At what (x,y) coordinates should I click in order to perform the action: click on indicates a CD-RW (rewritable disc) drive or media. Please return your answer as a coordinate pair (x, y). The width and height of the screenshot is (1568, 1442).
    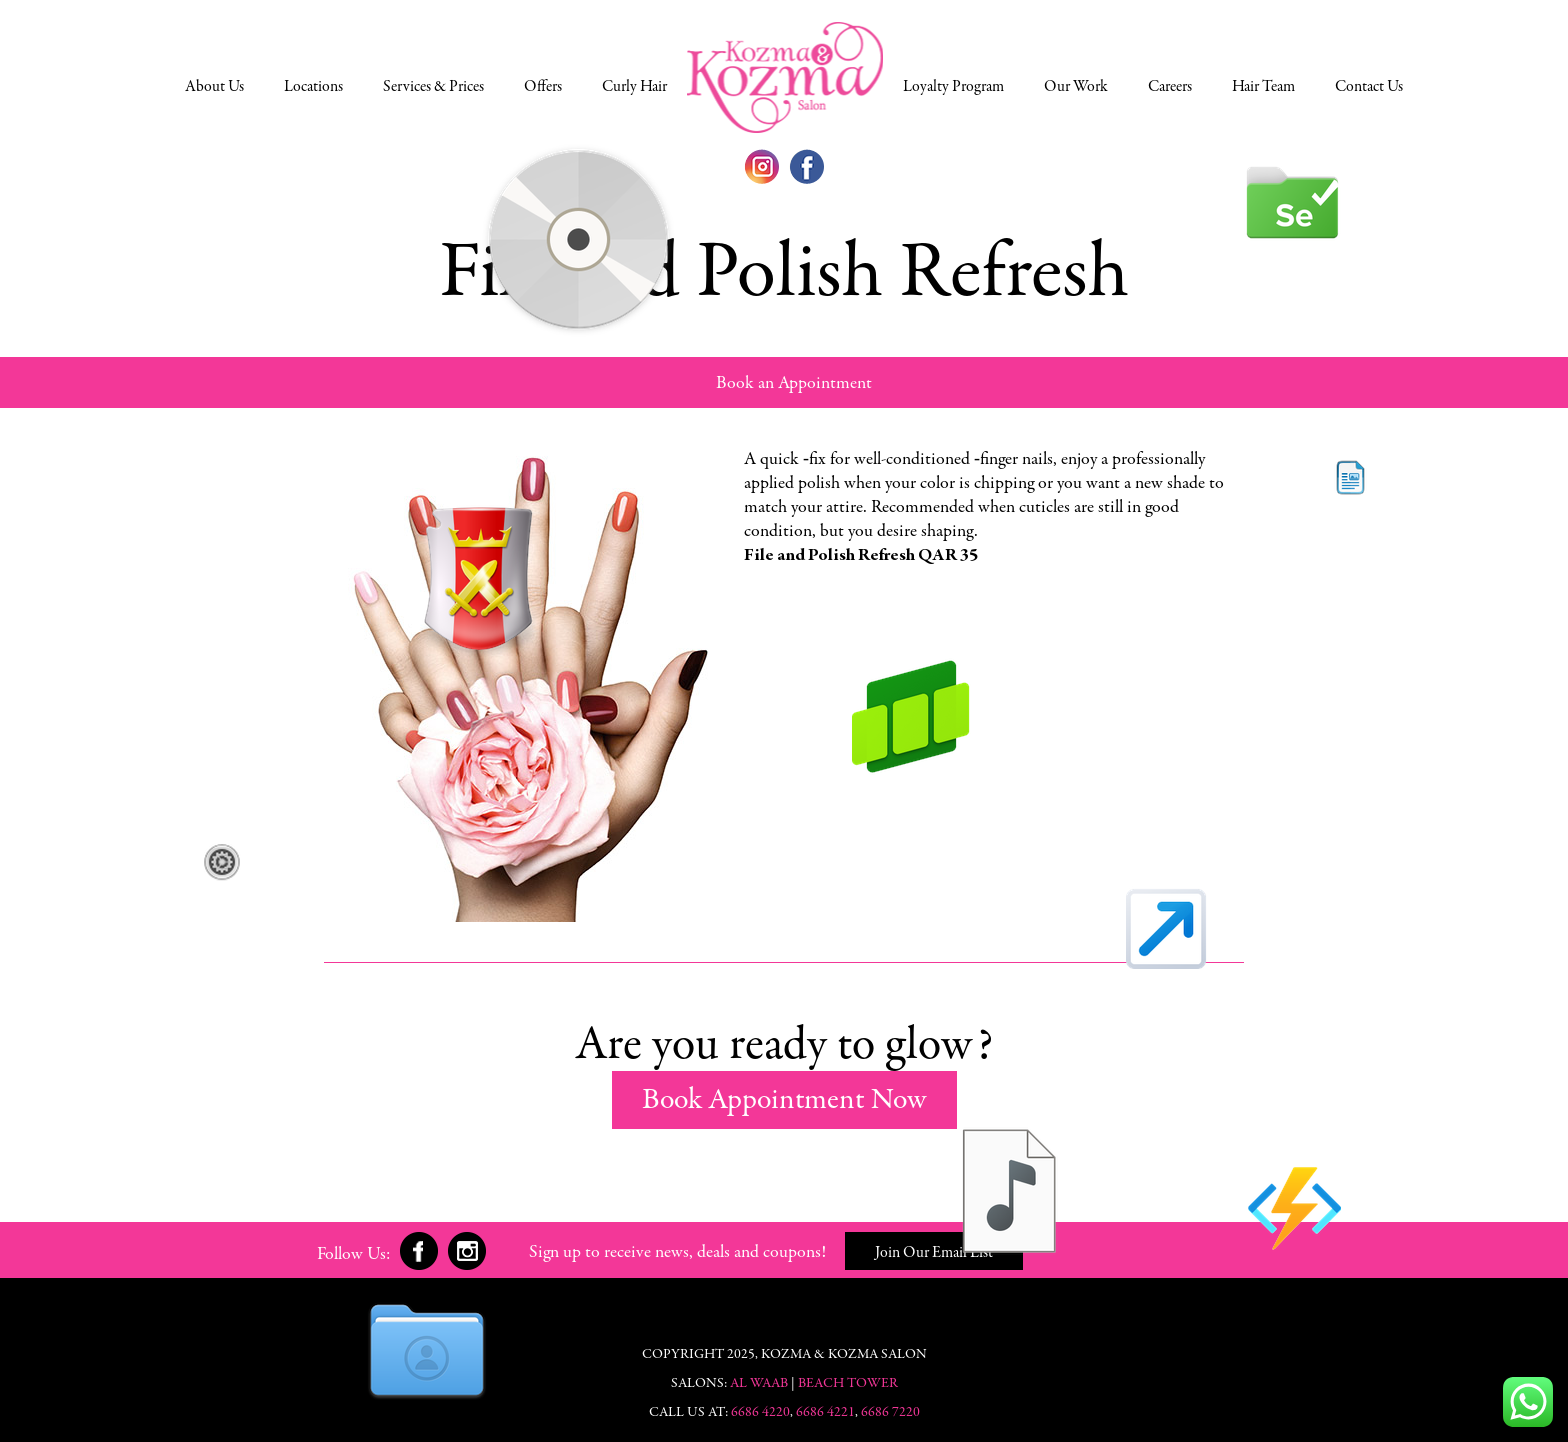
    Looking at the image, I should click on (578, 239).